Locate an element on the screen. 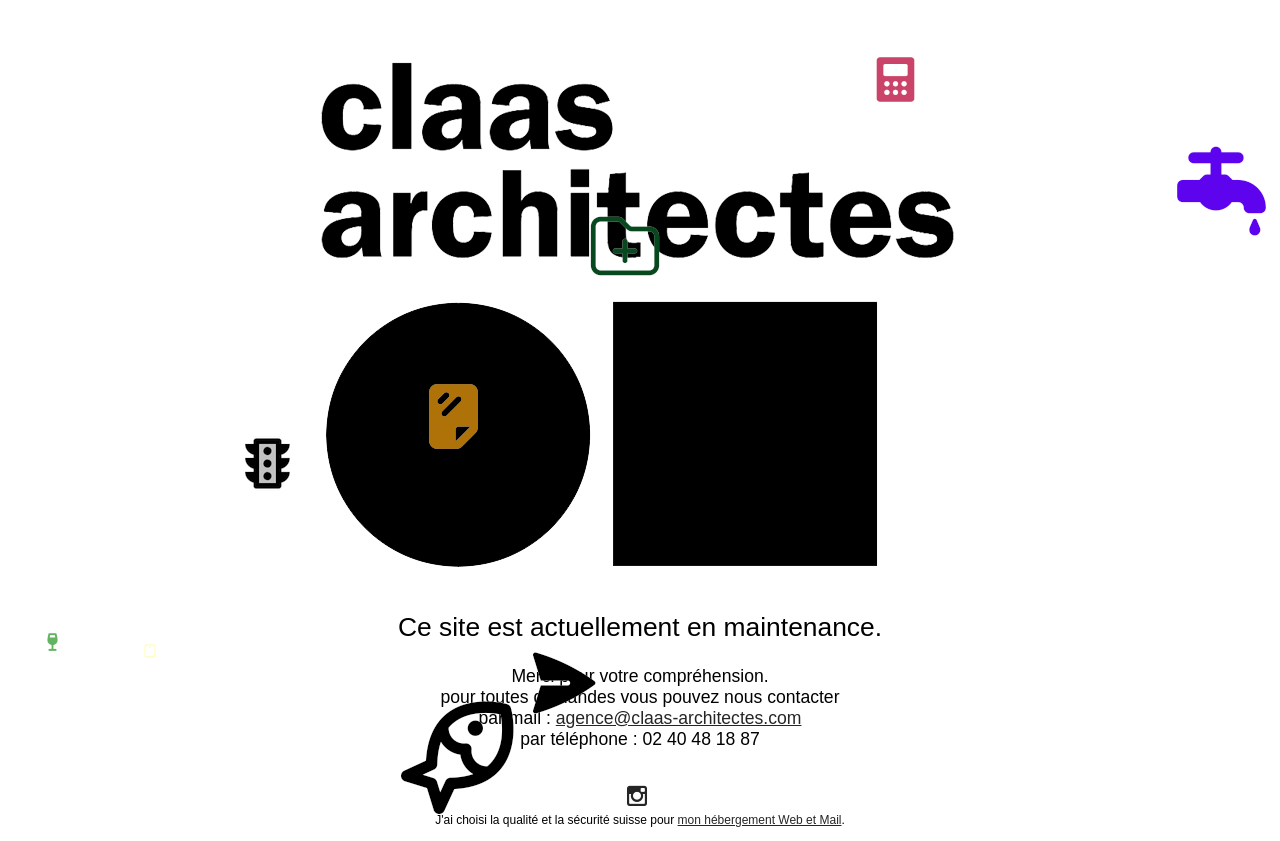 The image size is (1280, 841). tablet device with front-facing camera is located at coordinates (150, 651).